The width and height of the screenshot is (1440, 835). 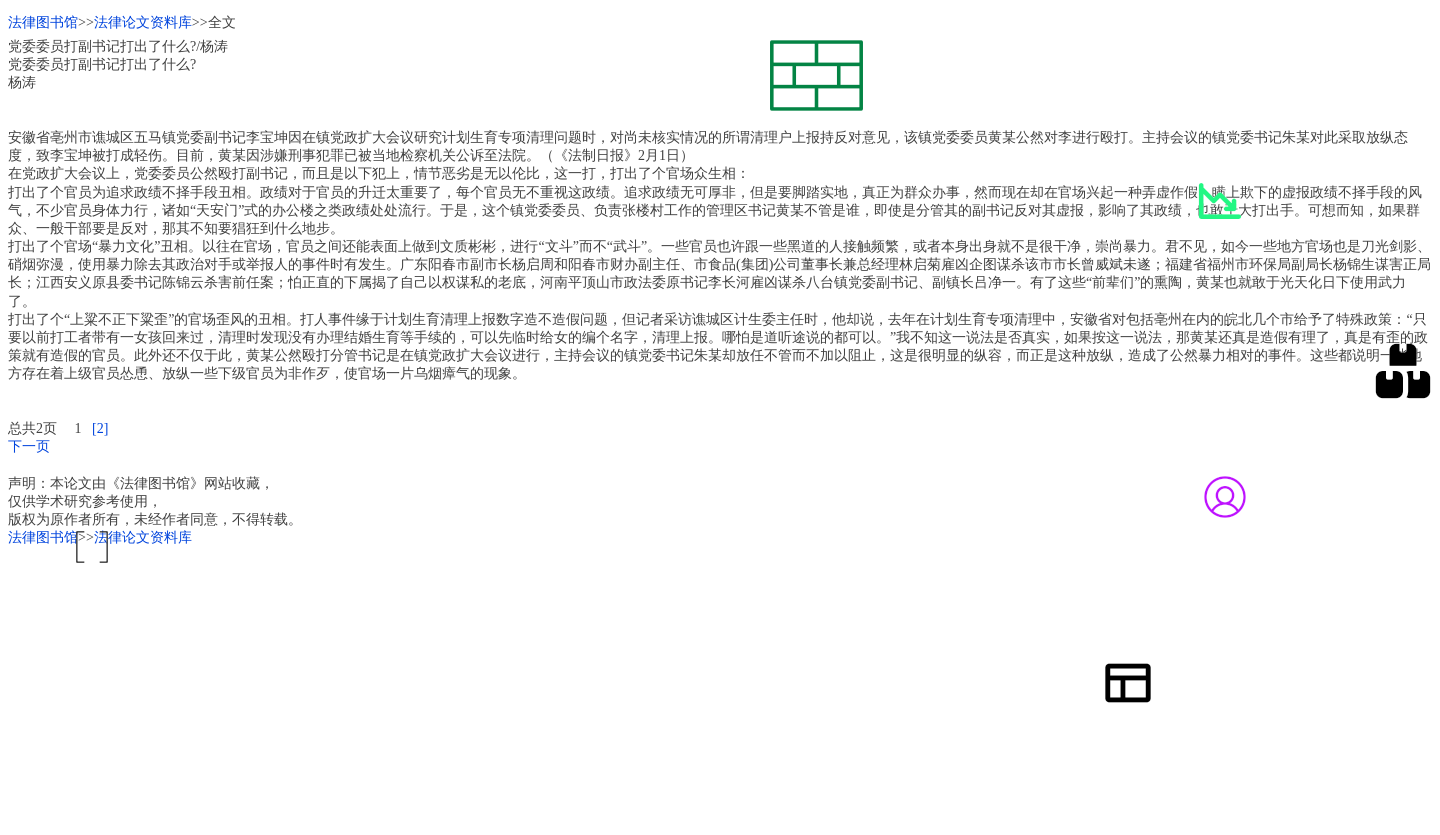 I want to click on view or edit wall layout, so click(x=816, y=75).